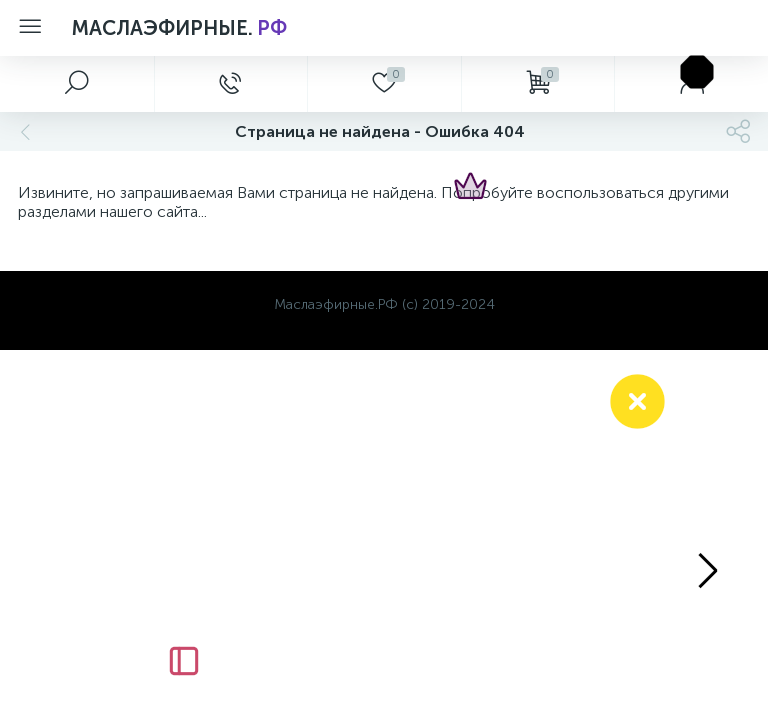  Describe the element at coordinates (706, 570) in the screenshot. I see `navigate to the next item or page` at that location.